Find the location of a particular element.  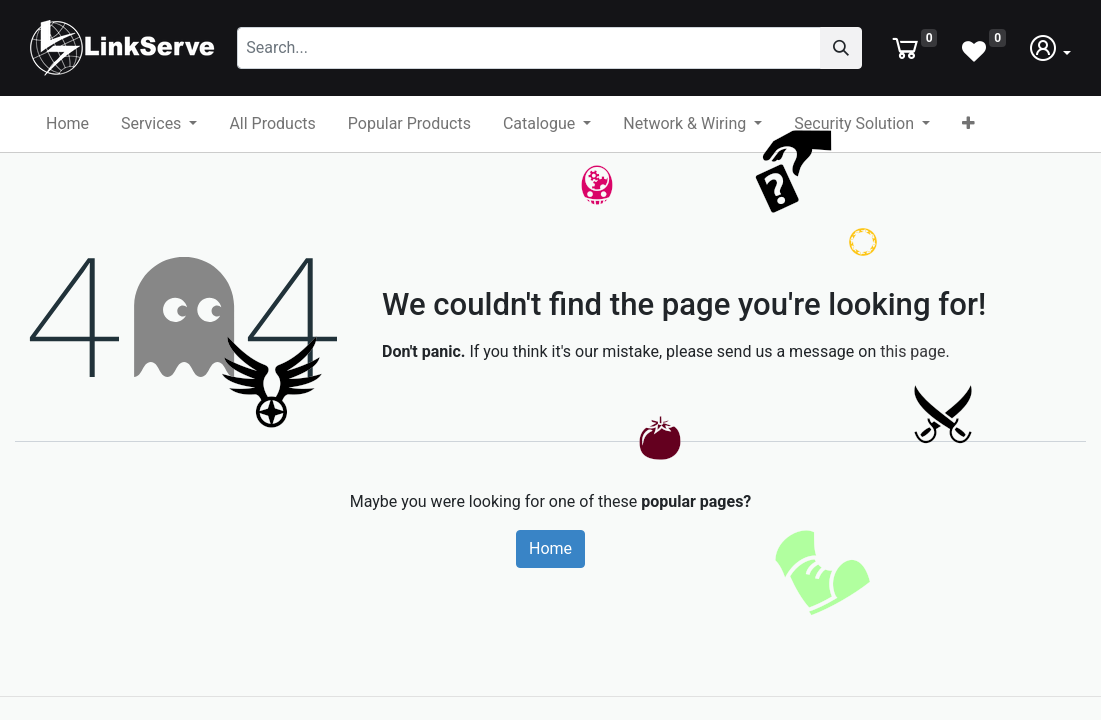

select chakram as your weapon is located at coordinates (863, 242).